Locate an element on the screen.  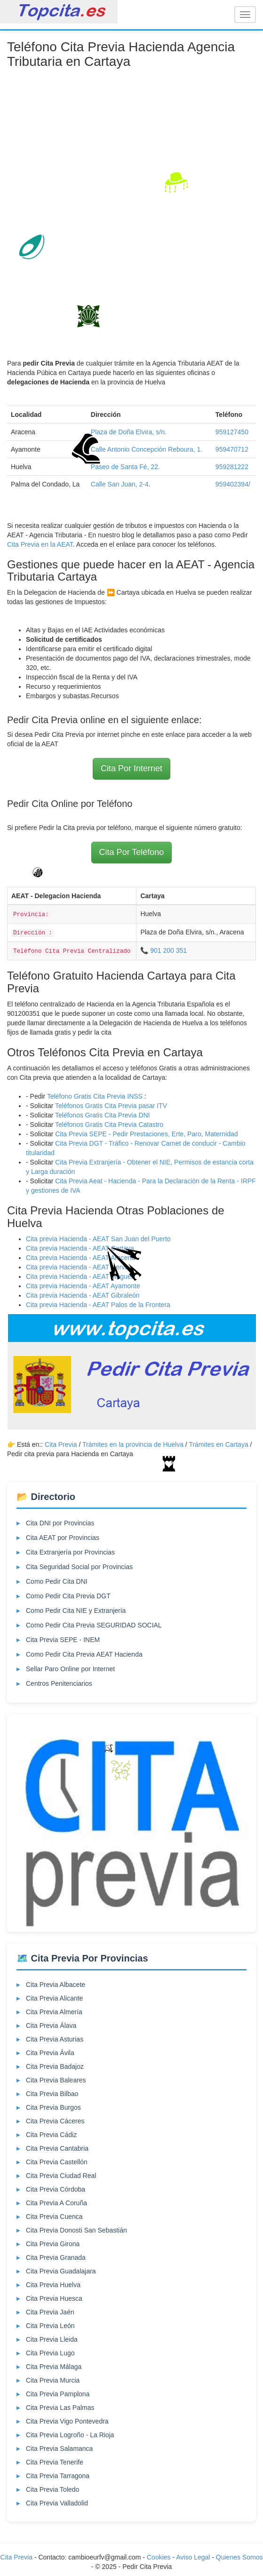
access walking or hiking activity tracking is located at coordinates (86, 449).